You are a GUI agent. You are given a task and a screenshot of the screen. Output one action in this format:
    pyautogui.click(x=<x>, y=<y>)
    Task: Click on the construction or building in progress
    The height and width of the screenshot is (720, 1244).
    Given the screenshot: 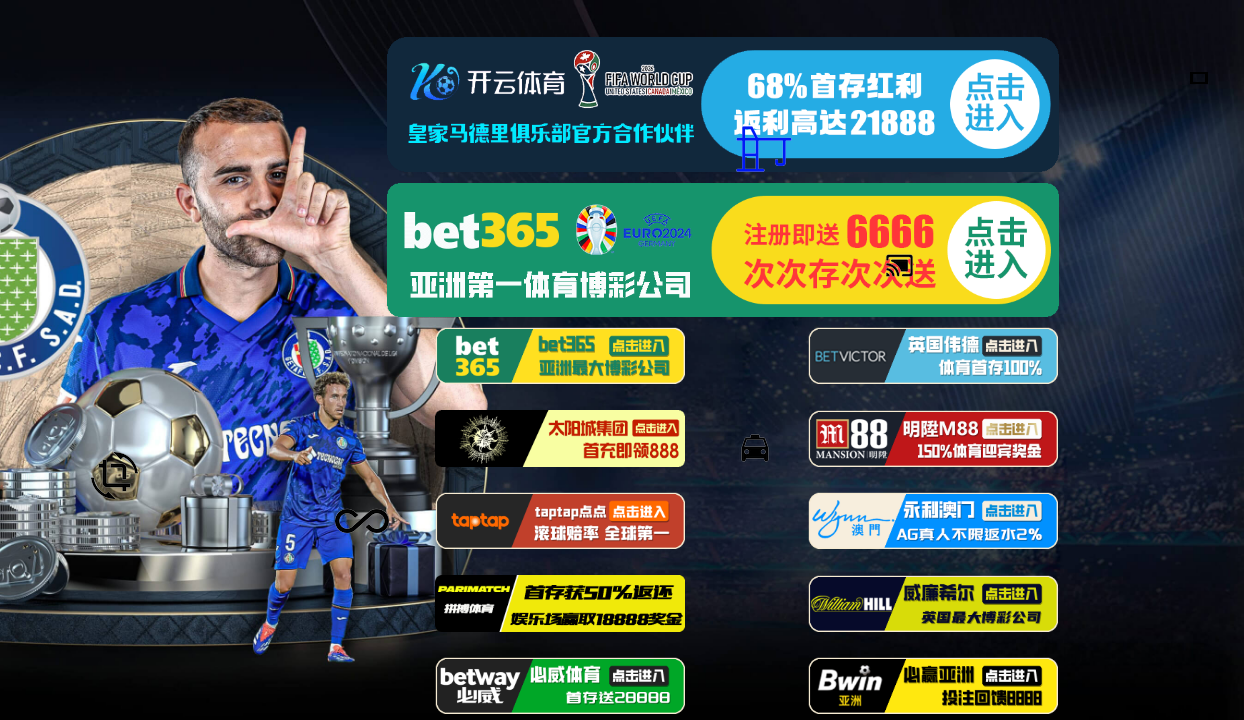 What is the action you would take?
    pyautogui.click(x=763, y=149)
    